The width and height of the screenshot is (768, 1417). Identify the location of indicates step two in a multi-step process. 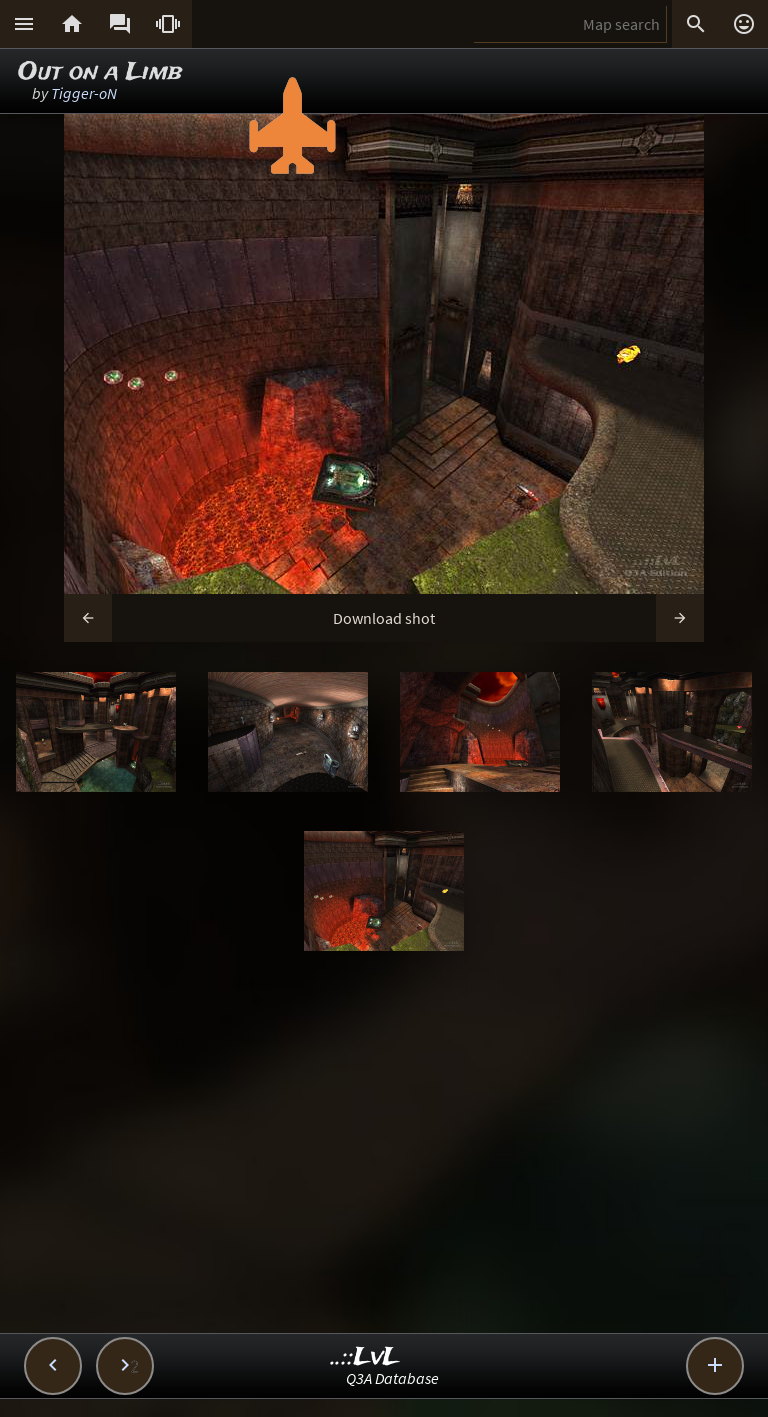
(134, 1366).